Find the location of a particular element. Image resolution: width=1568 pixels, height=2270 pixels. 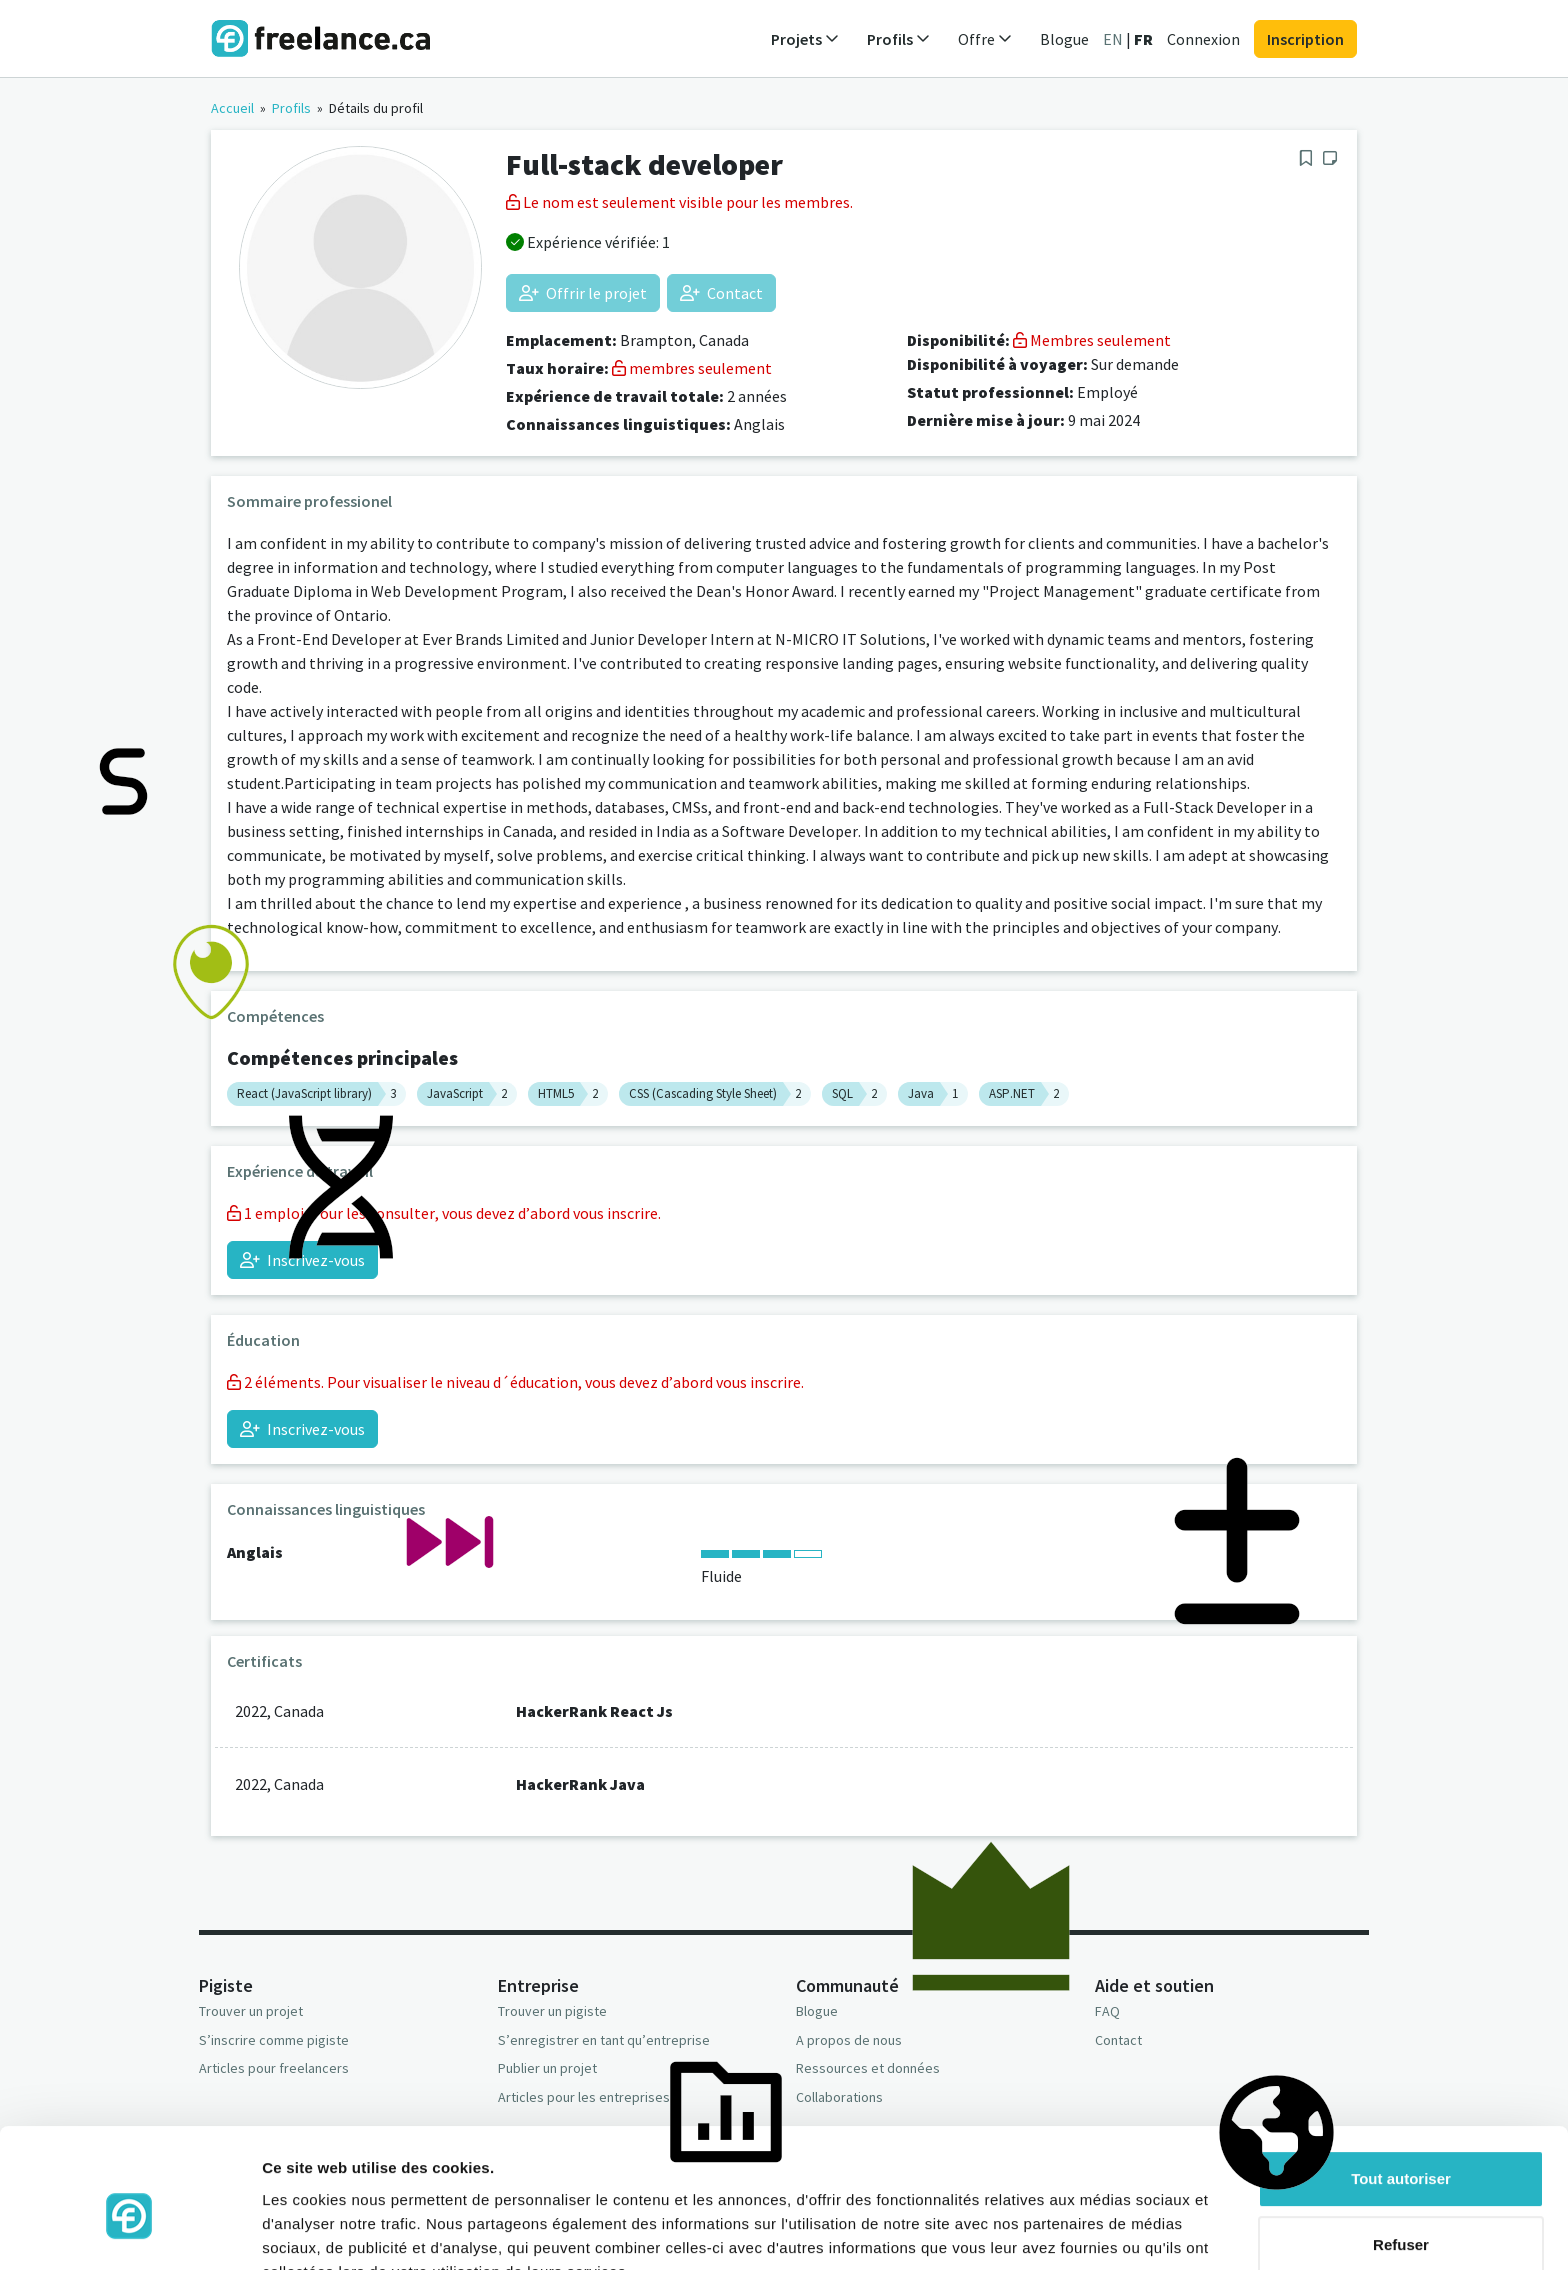

toggle between adding and subtracting values is located at coordinates (1237, 1541).